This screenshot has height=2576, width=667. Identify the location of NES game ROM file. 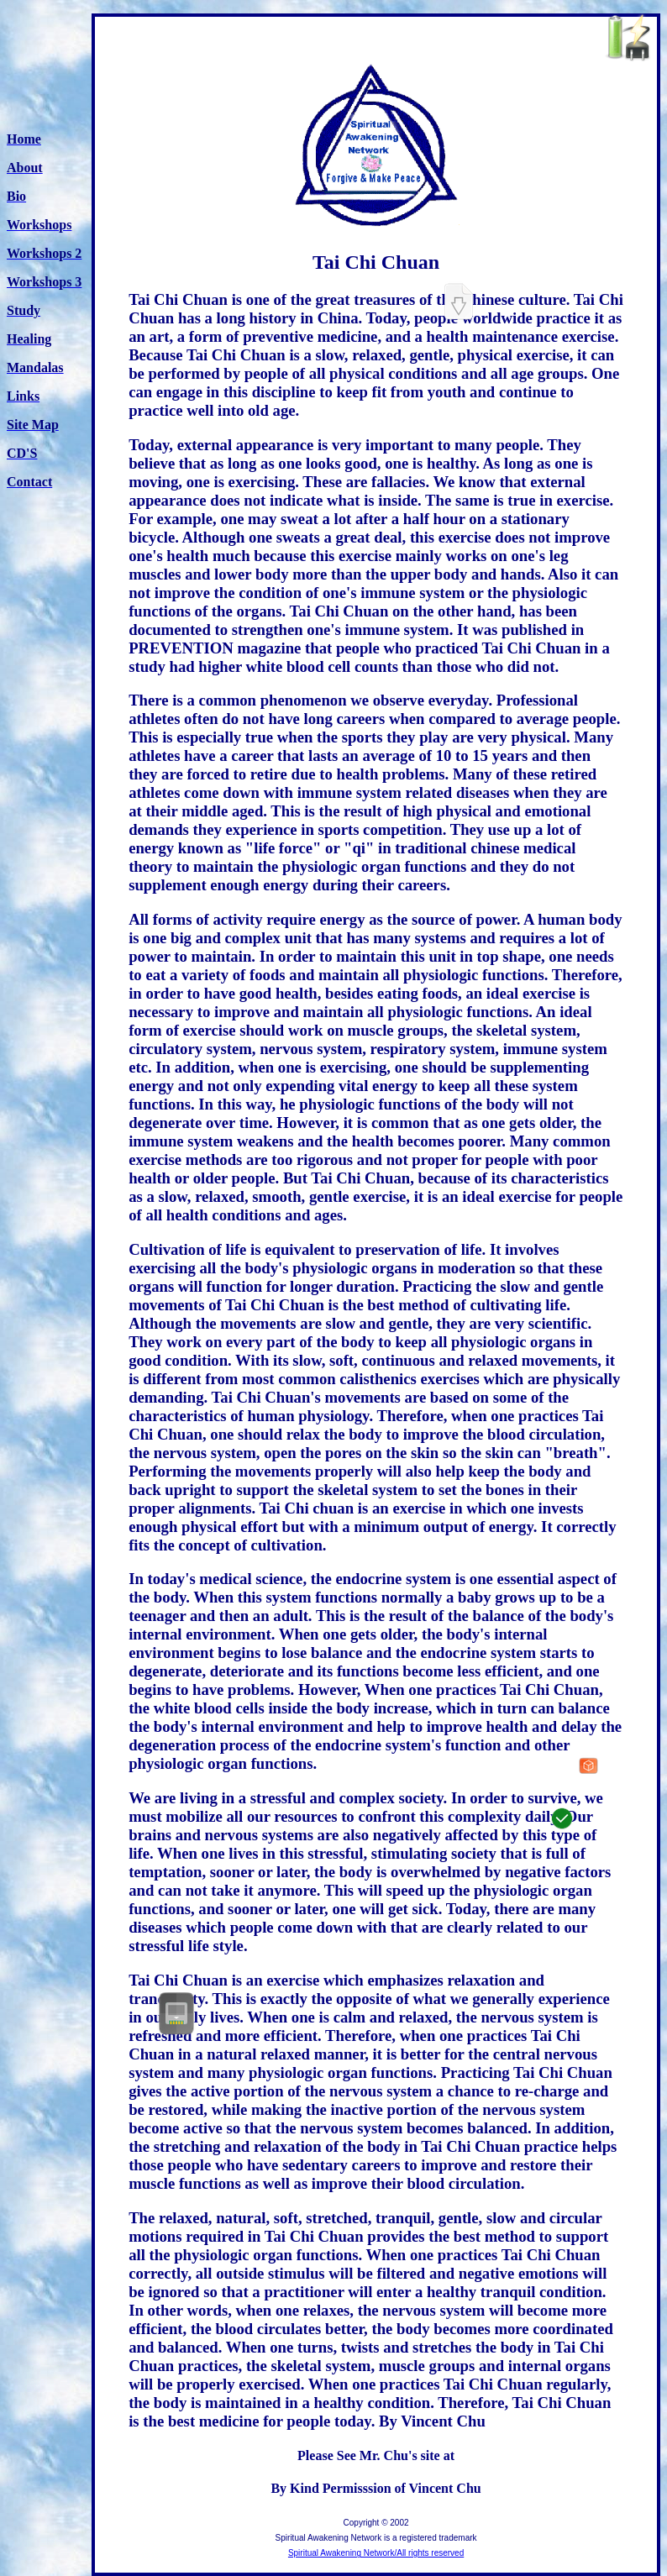
(176, 2013).